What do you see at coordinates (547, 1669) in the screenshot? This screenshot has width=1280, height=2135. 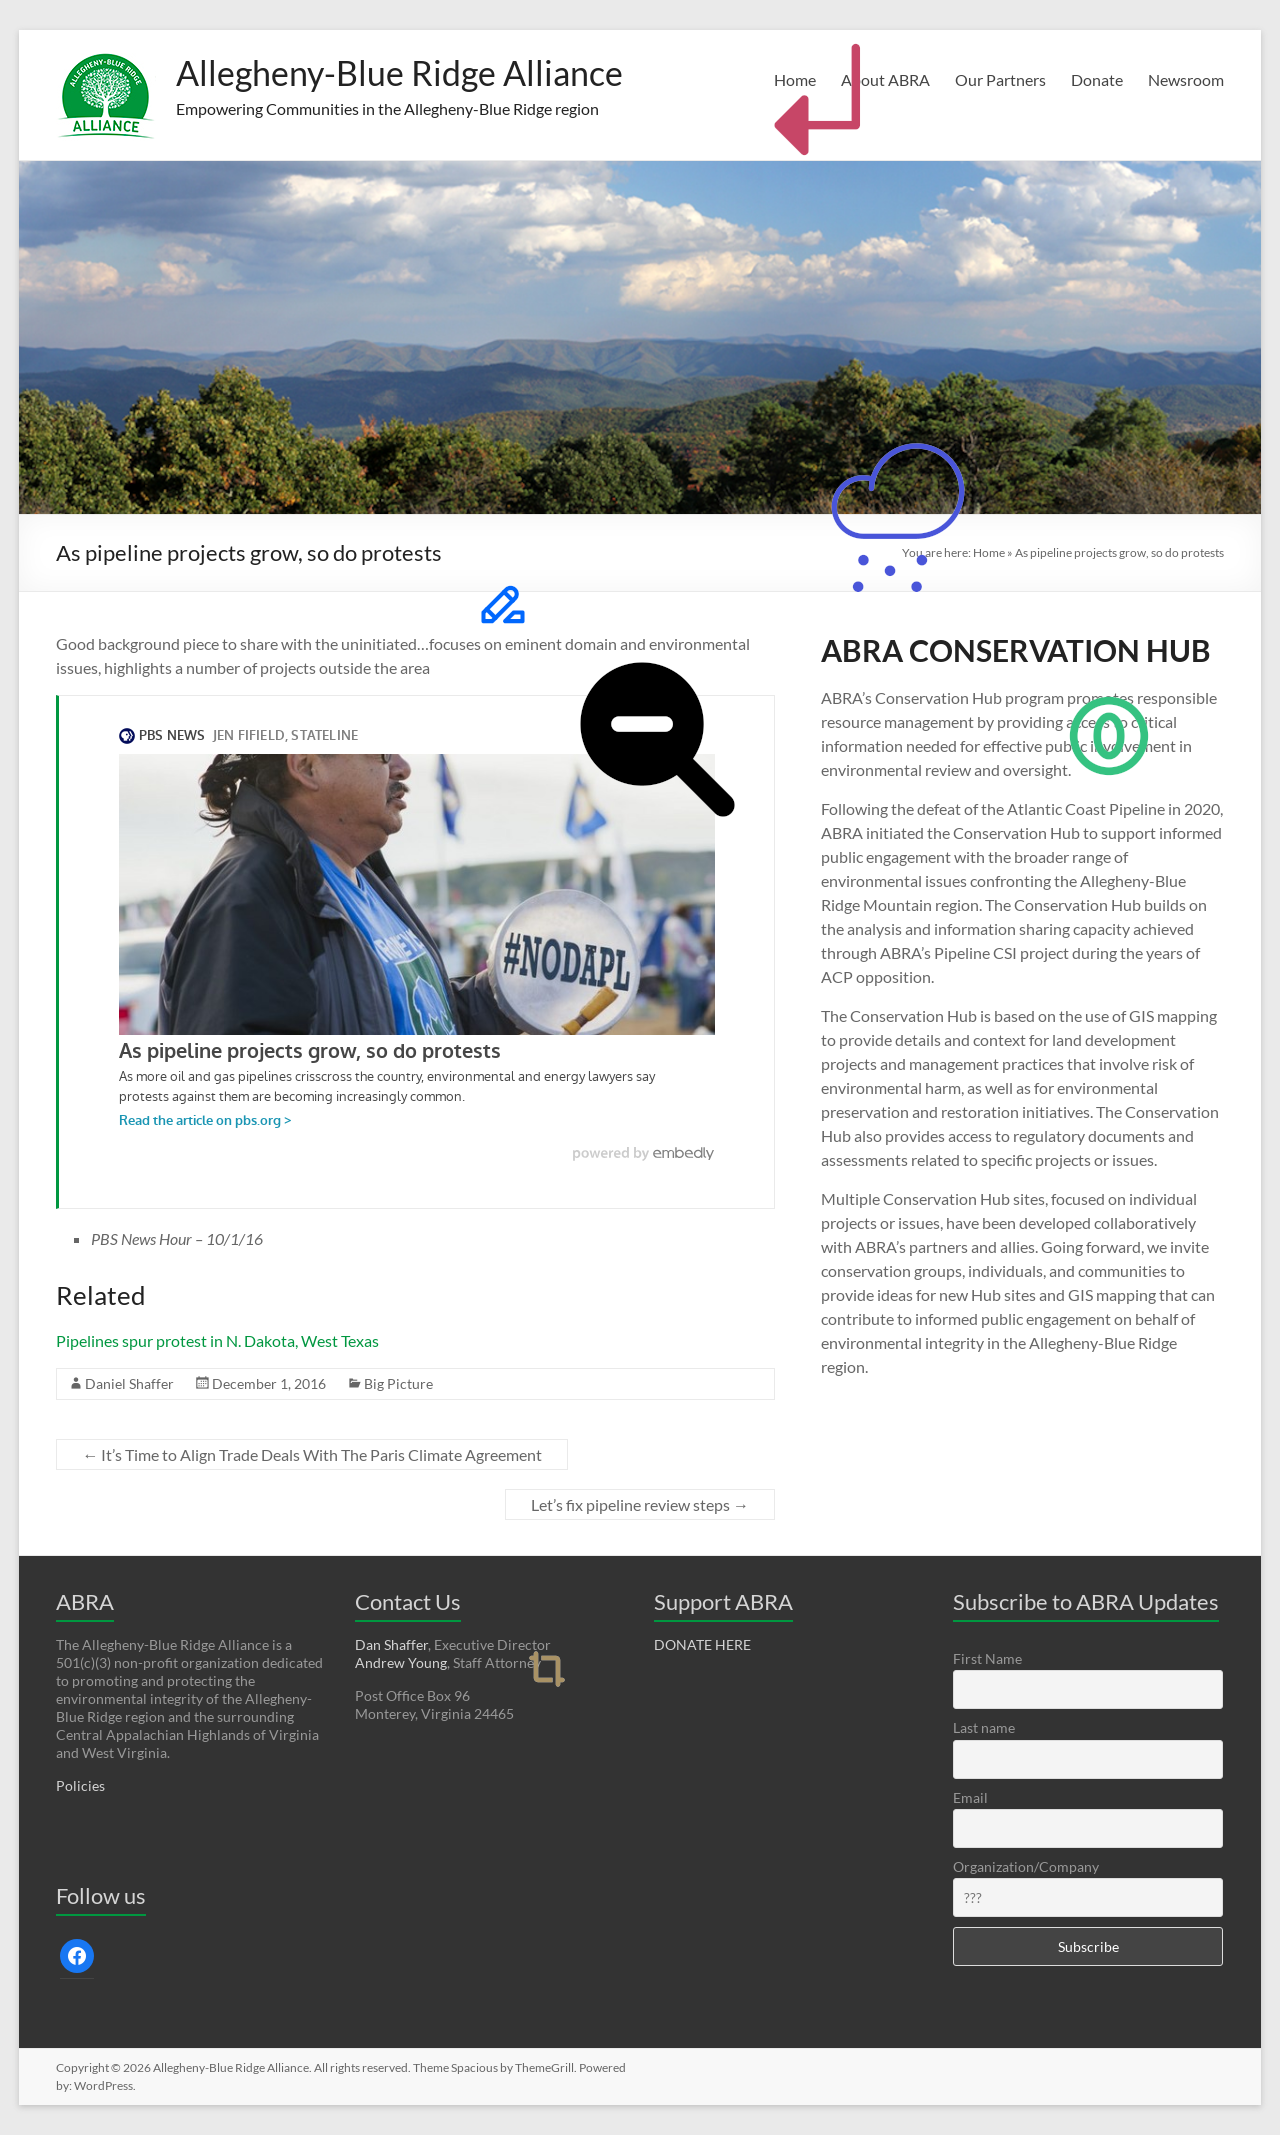 I see `crop or resize an image` at bounding box center [547, 1669].